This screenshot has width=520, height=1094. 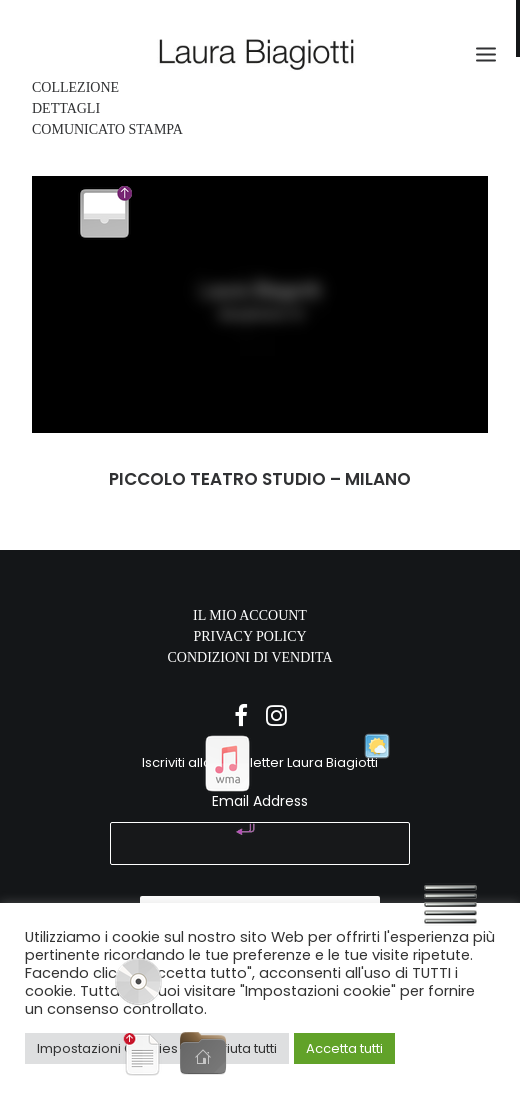 What do you see at coordinates (377, 746) in the screenshot?
I see `open the weather application` at bounding box center [377, 746].